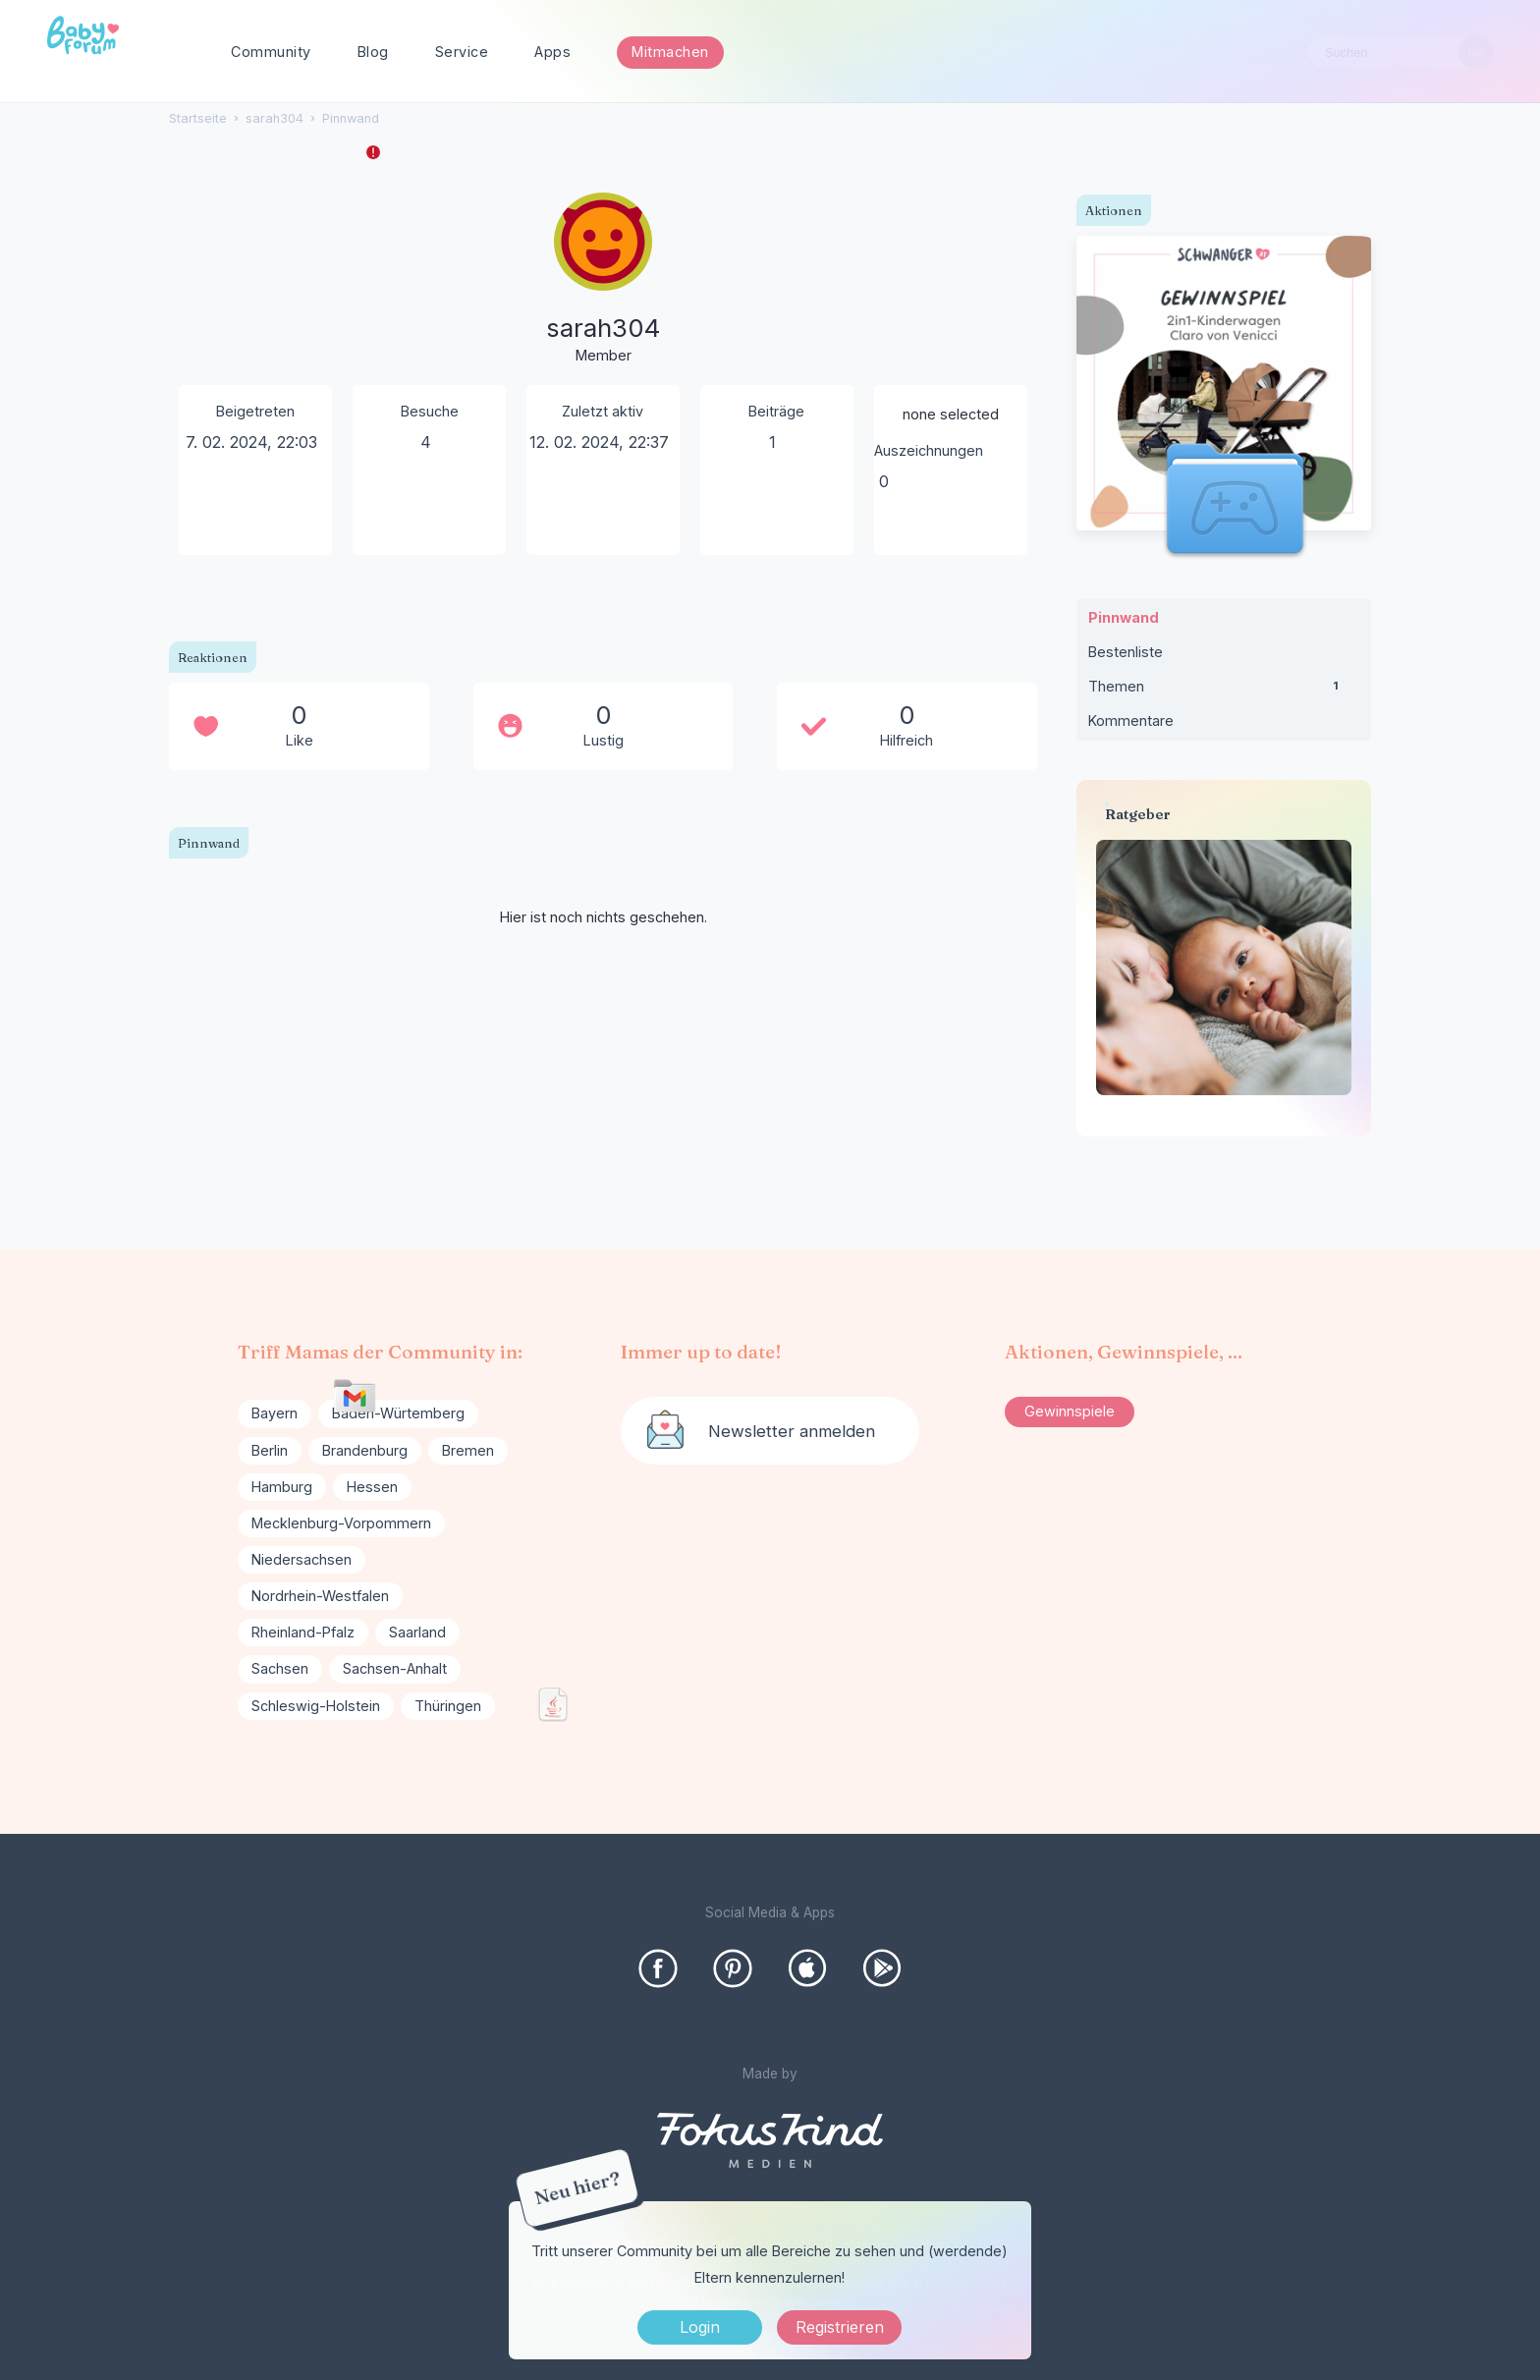  I want to click on open your games folder, so click(1235, 498).